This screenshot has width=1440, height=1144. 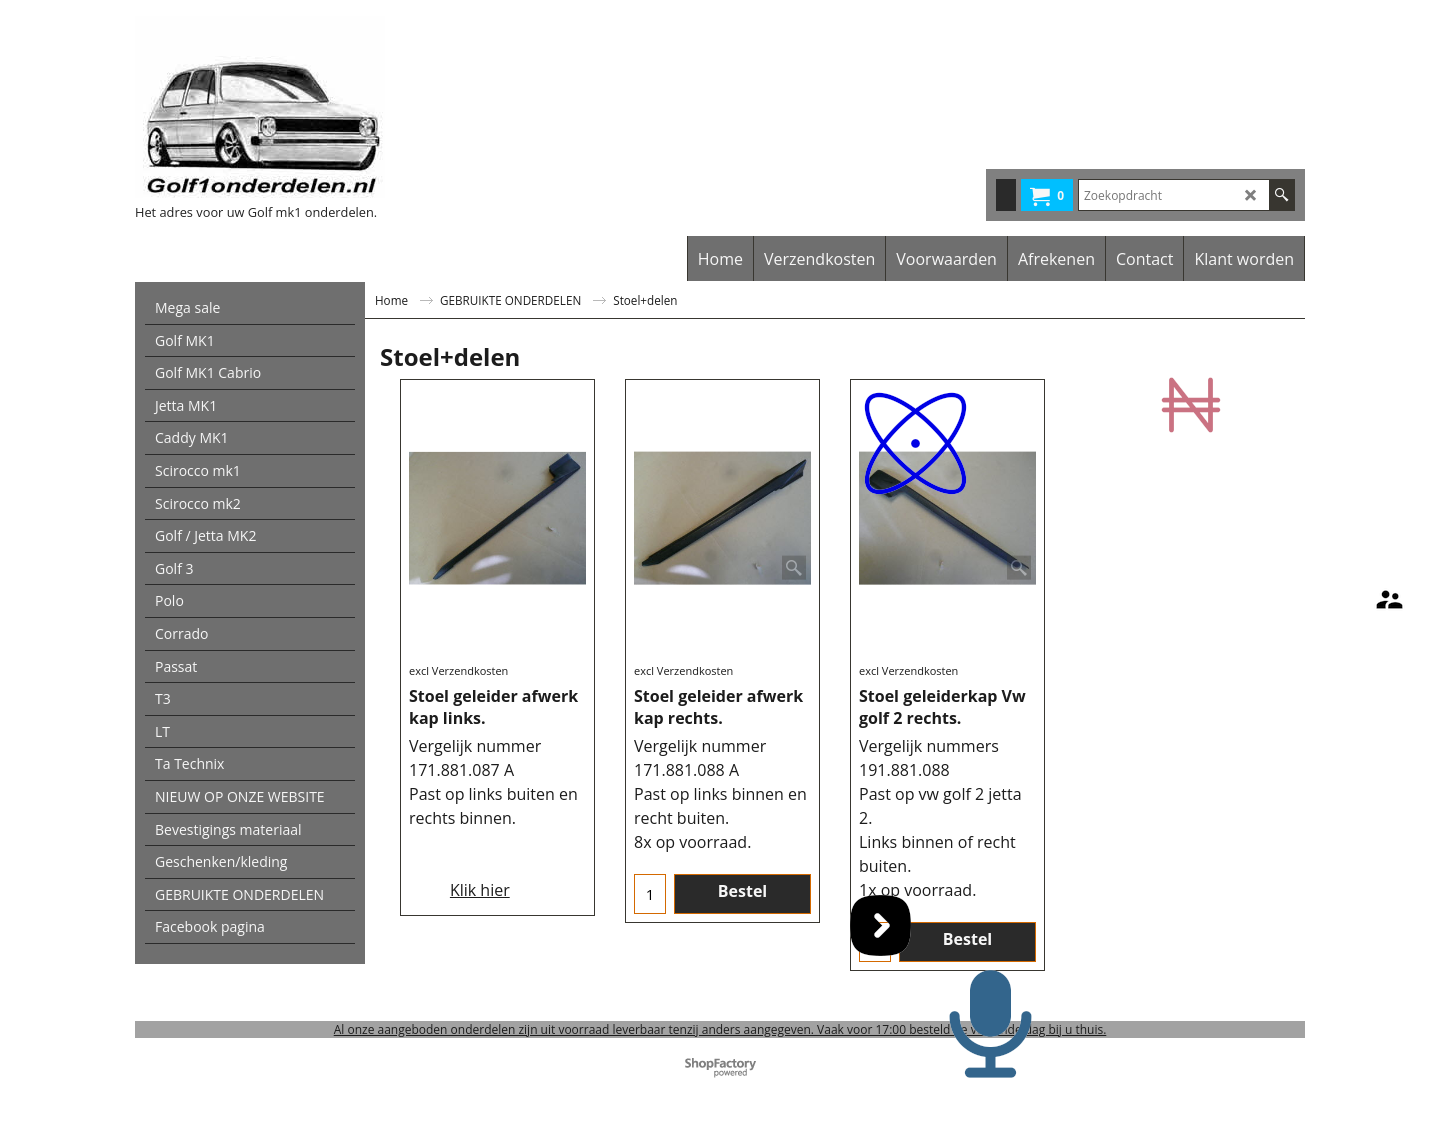 What do you see at coordinates (990, 1026) in the screenshot?
I see `tap to start voice input` at bounding box center [990, 1026].